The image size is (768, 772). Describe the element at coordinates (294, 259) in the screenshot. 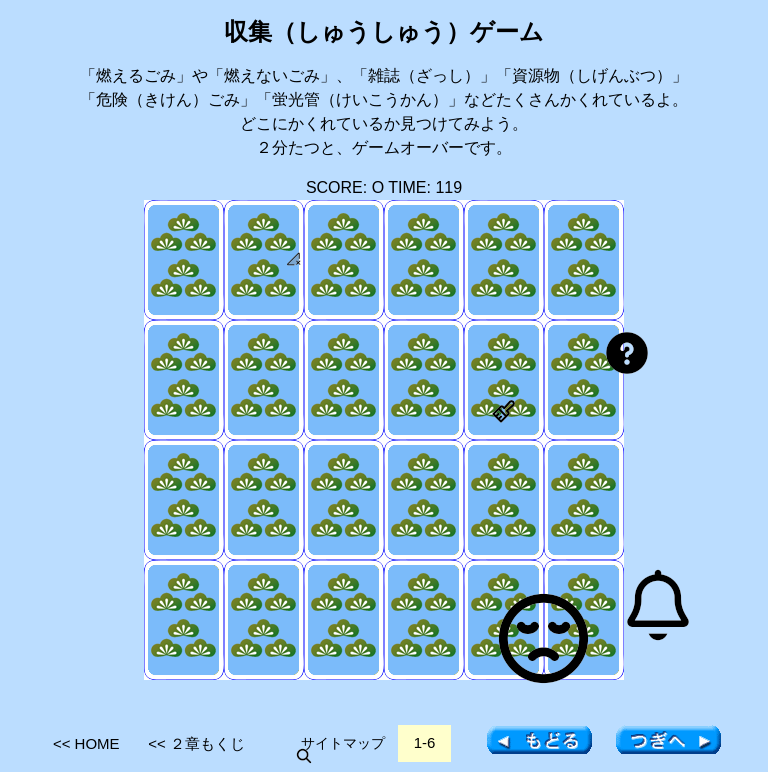

I see `no cellular signal available` at that location.